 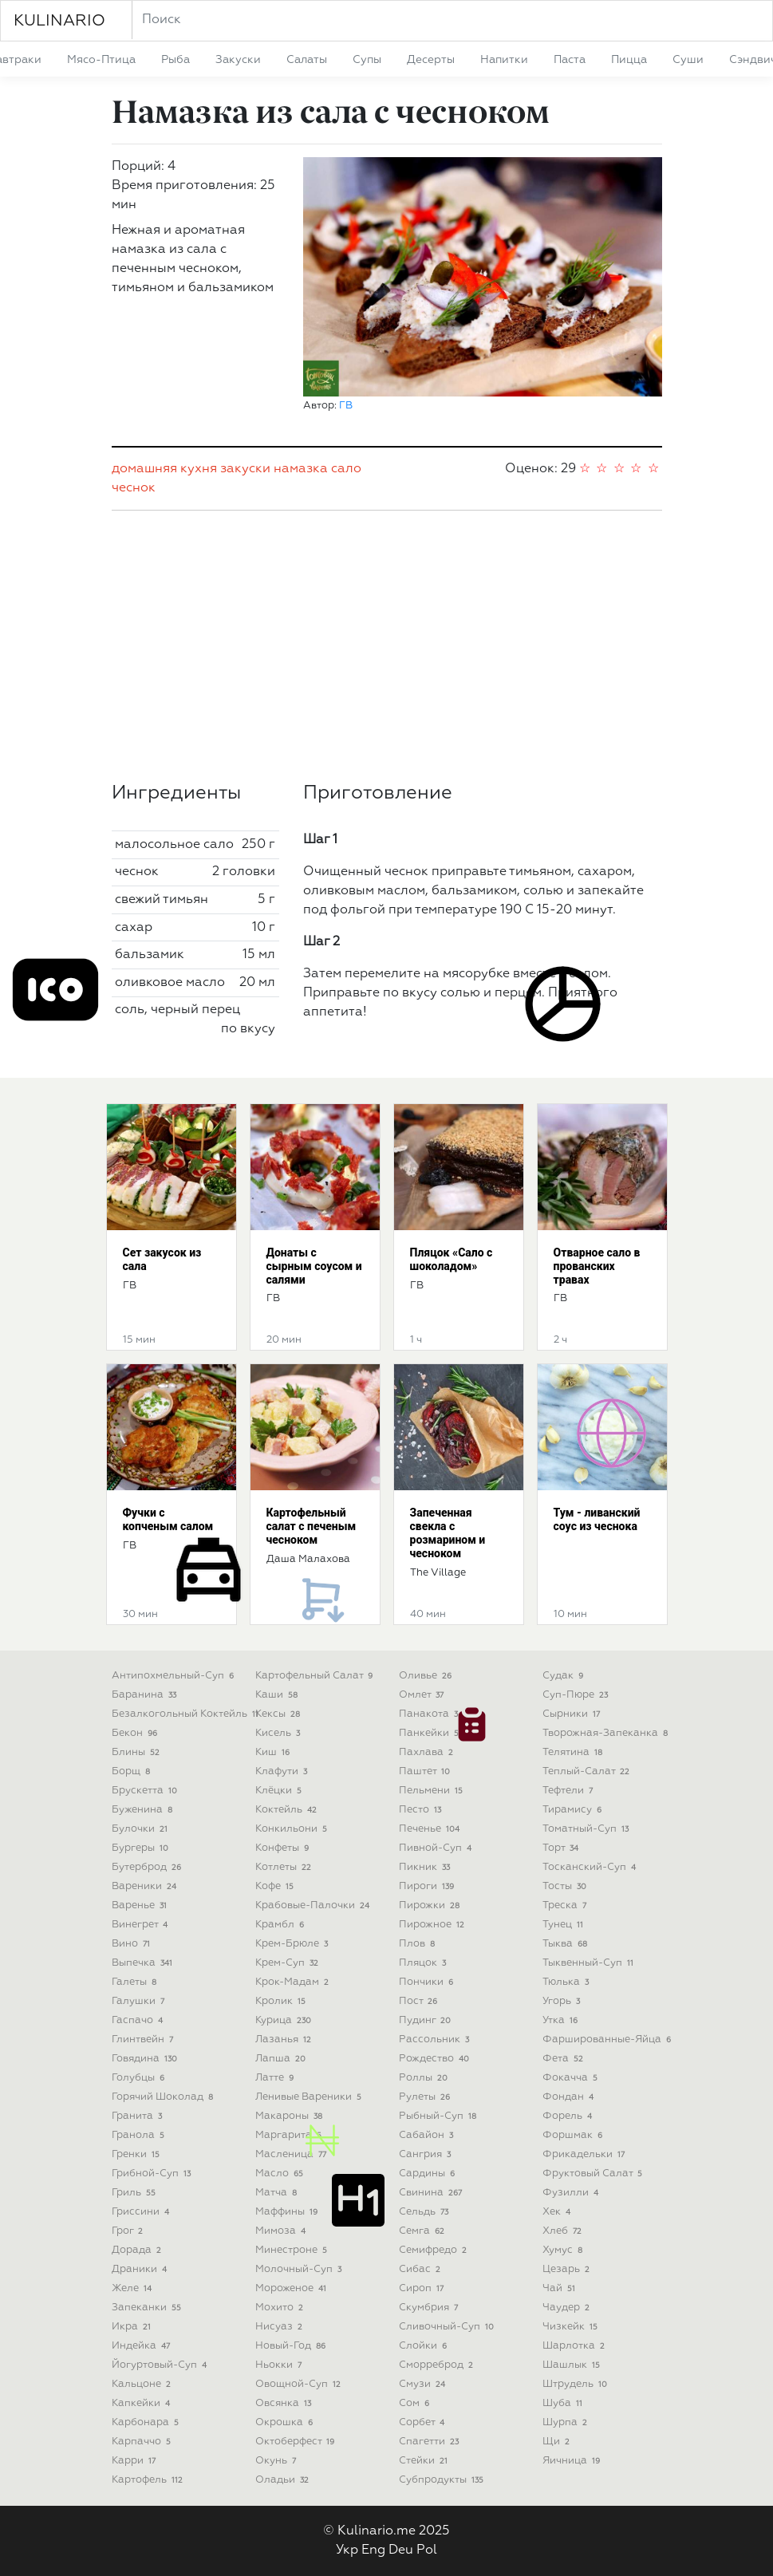 I want to click on website favicon or browser tab icon, so click(x=55, y=989).